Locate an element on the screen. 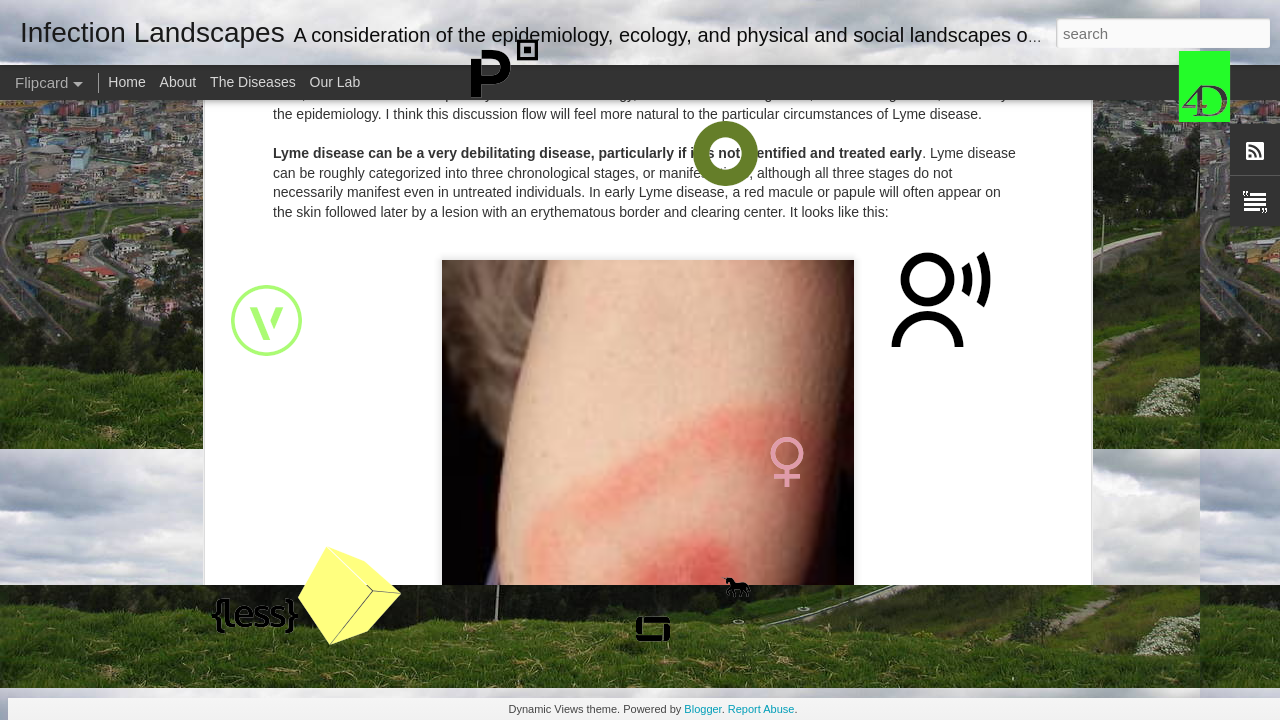  open Vectorworks application is located at coordinates (266, 320).